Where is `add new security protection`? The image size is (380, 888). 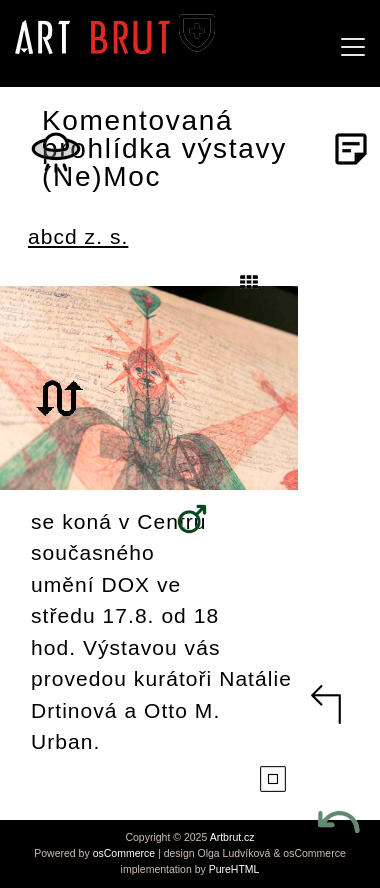 add new security protection is located at coordinates (197, 31).